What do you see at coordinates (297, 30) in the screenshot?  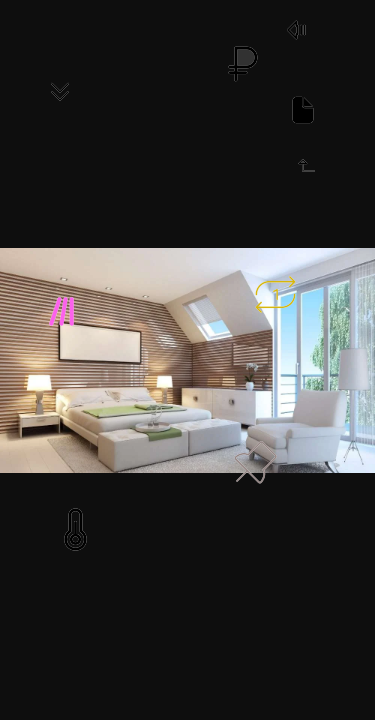 I see `go back multiple steps` at bounding box center [297, 30].